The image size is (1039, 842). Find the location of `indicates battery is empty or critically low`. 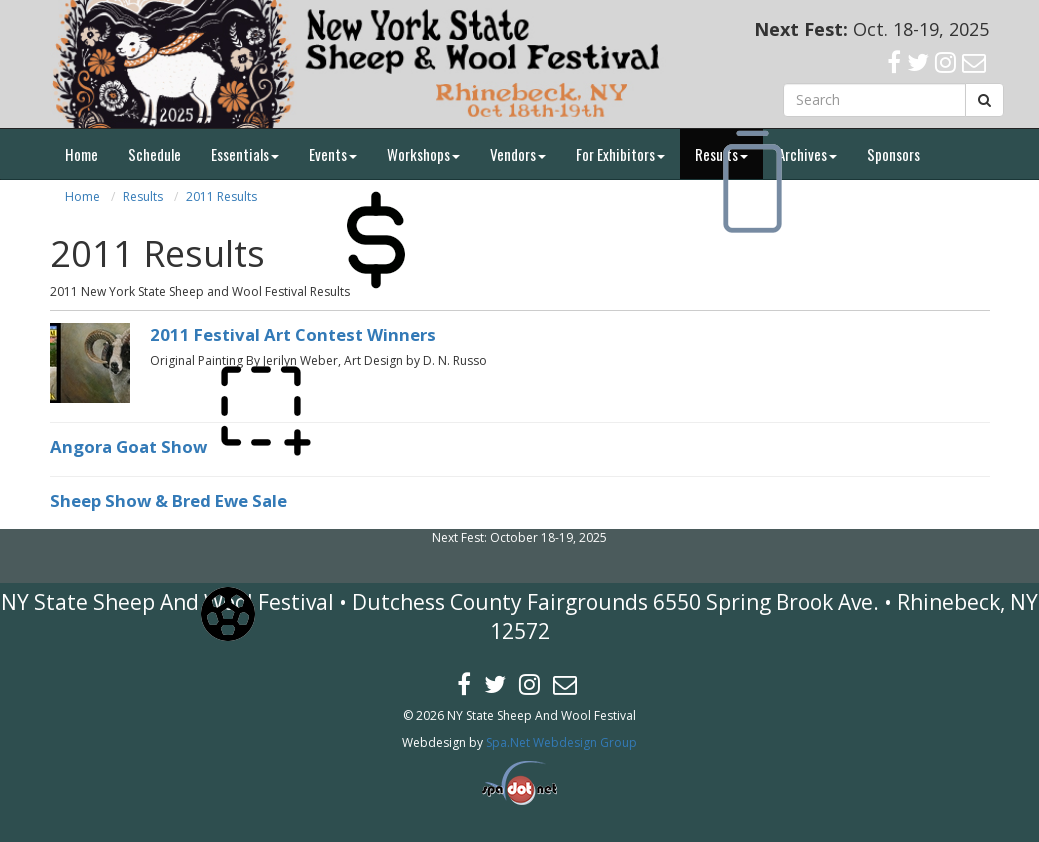

indicates battery is empty or critically low is located at coordinates (752, 183).